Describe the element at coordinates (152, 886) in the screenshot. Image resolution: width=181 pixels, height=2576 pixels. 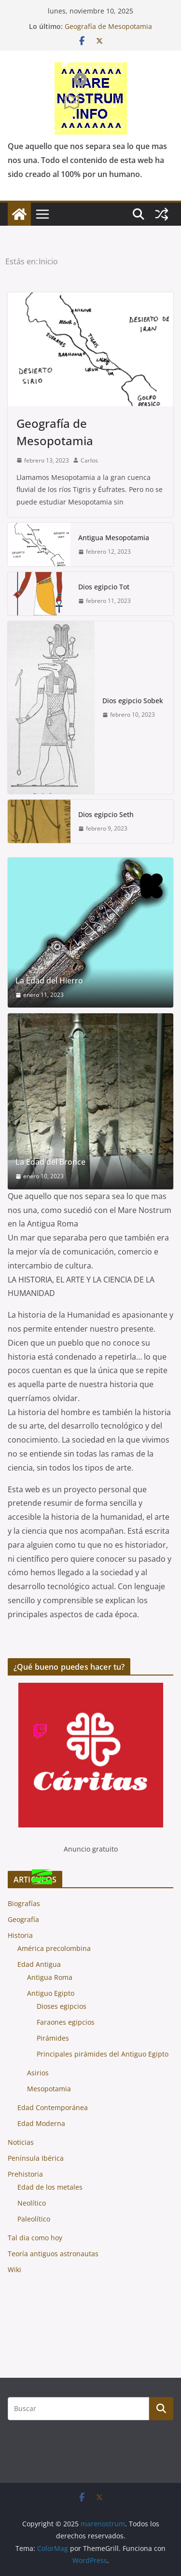
I see `open Kickstarter app` at that location.